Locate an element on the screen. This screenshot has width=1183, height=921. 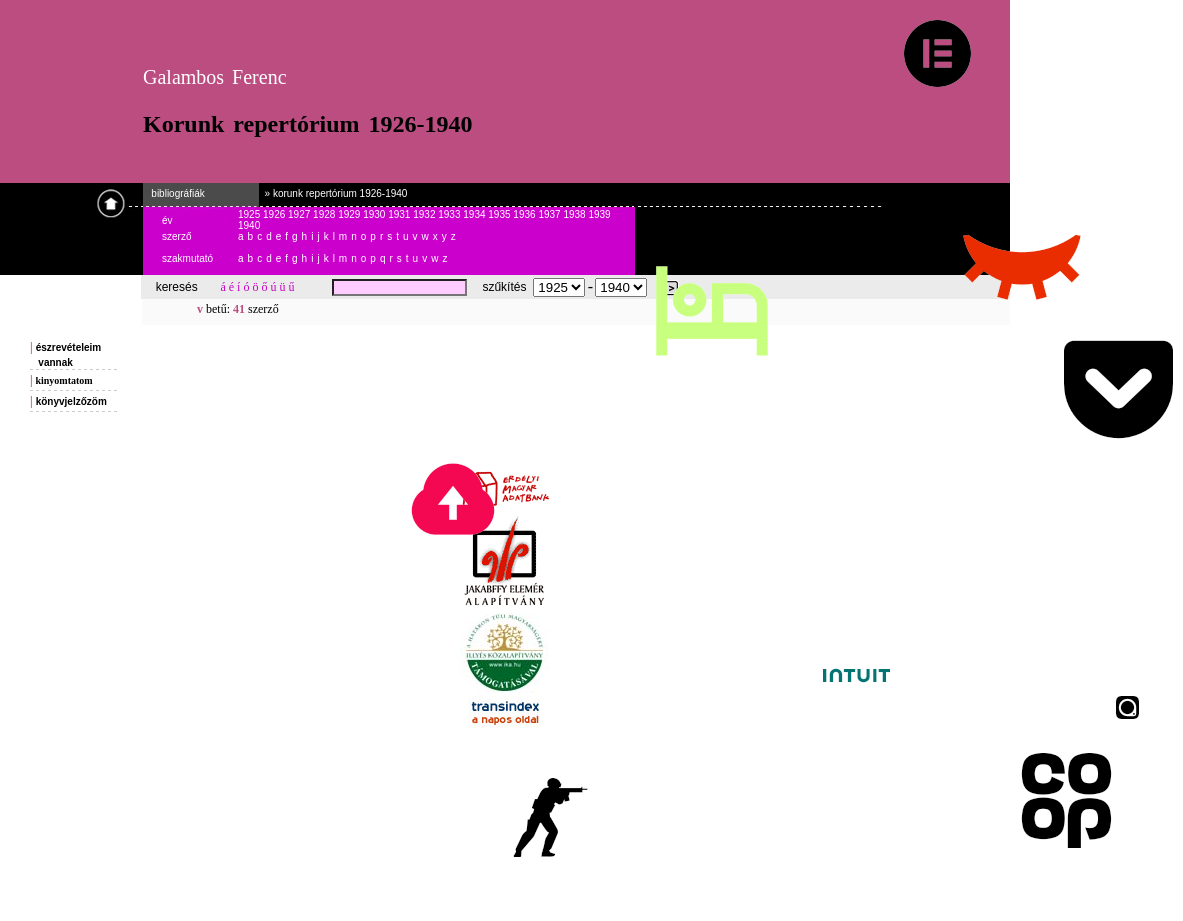
hide password or sensitive content is located at coordinates (1022, 263).